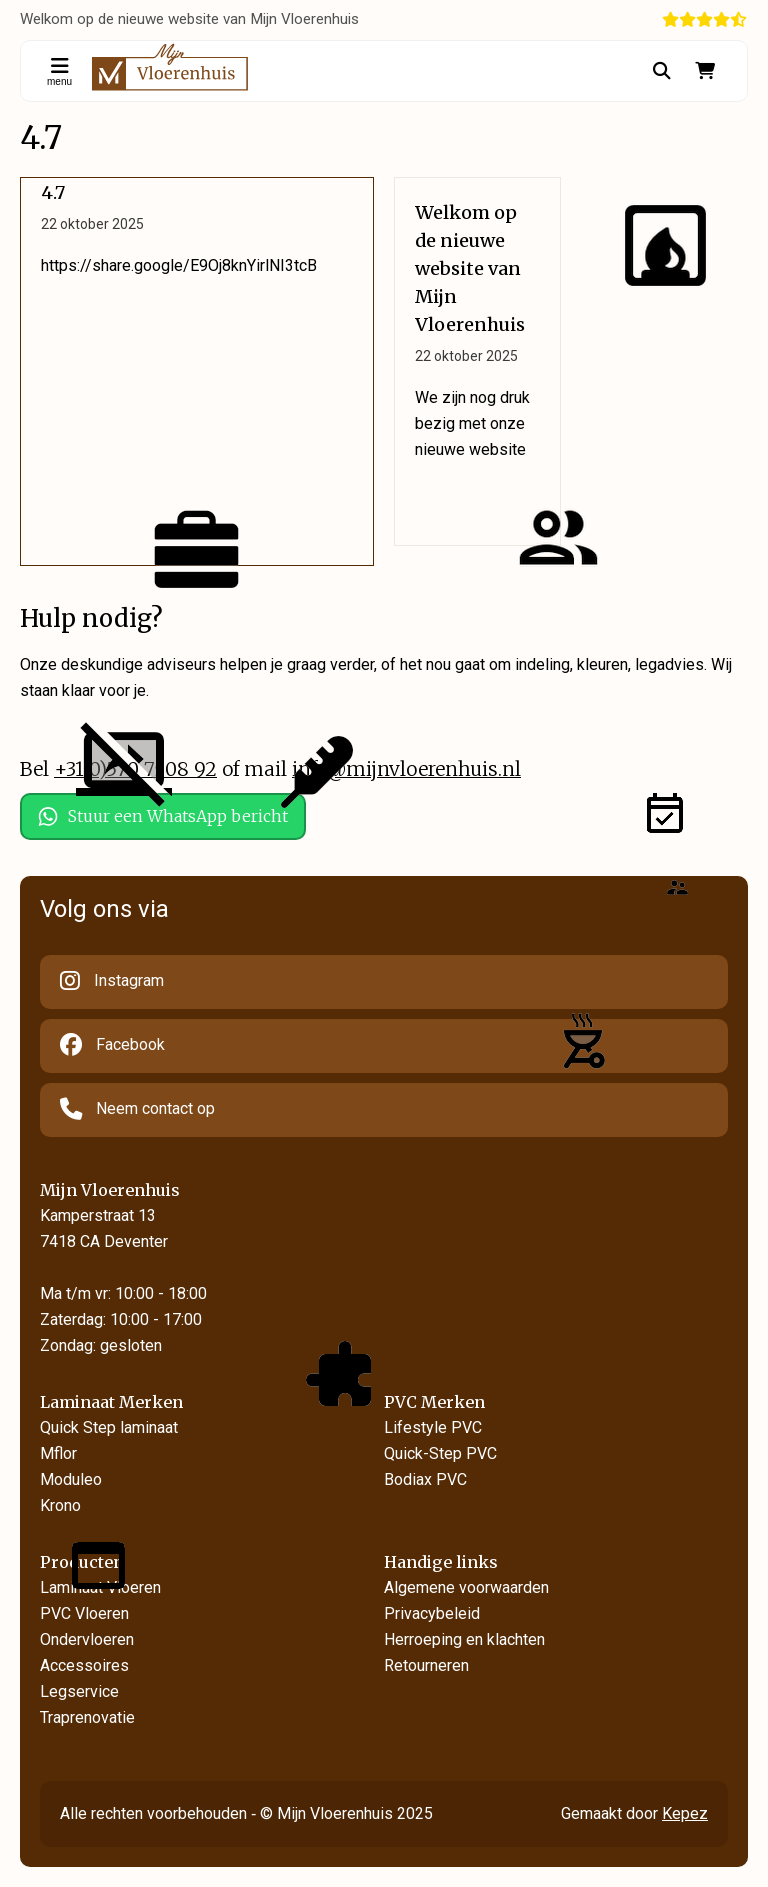  What do you see at coordinates (665, 815) in the screenshot?
I see `event confirmed or available` at bounding box center [665, 815].